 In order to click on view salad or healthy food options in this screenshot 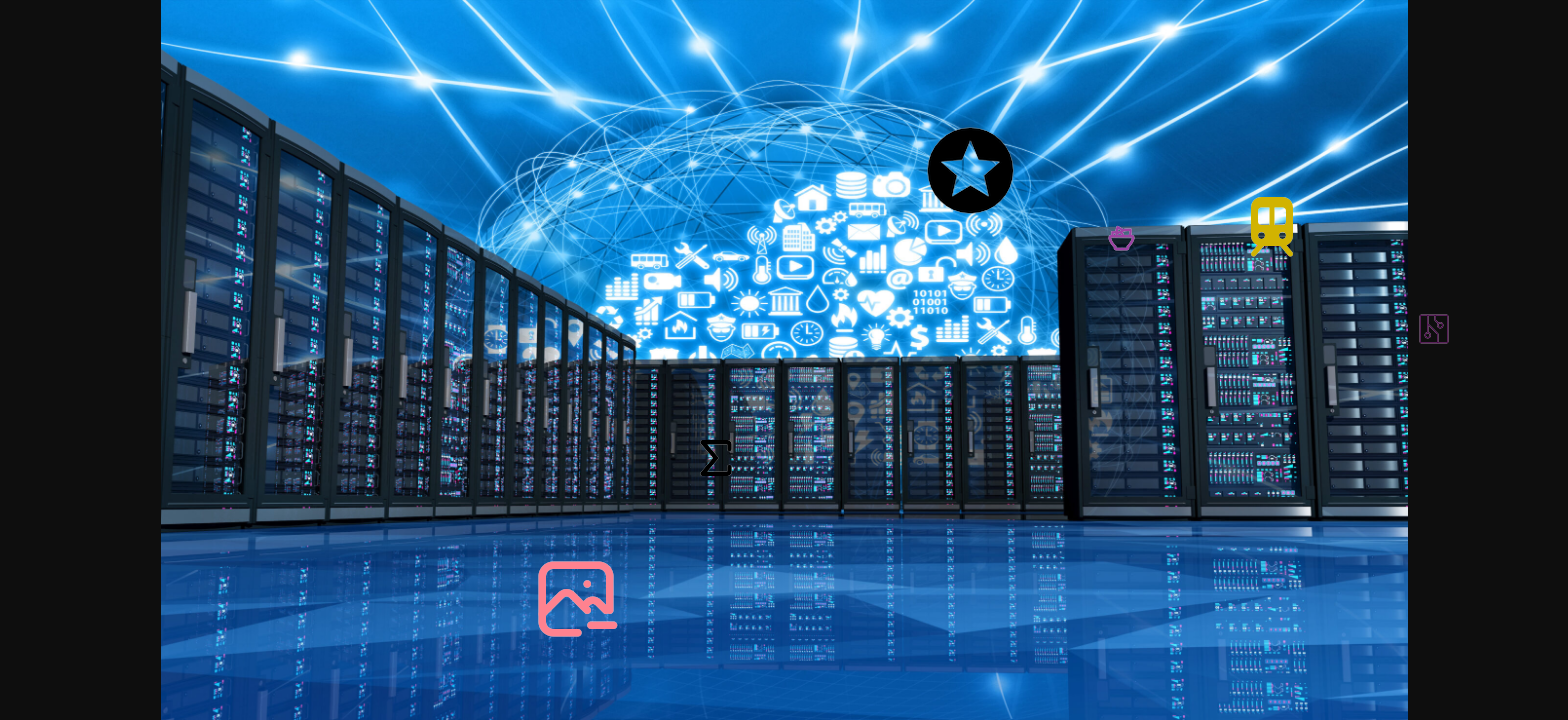, I will do `click(1121, 237)`.